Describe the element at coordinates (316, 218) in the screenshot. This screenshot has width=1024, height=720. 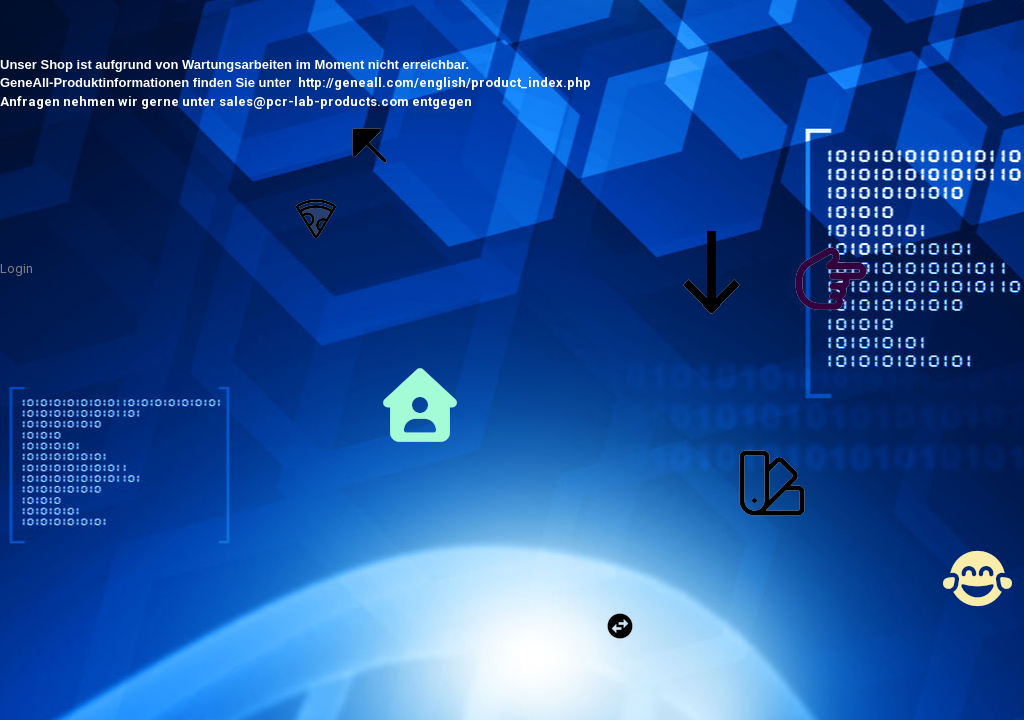
I see `browse food delivery options` at that location.